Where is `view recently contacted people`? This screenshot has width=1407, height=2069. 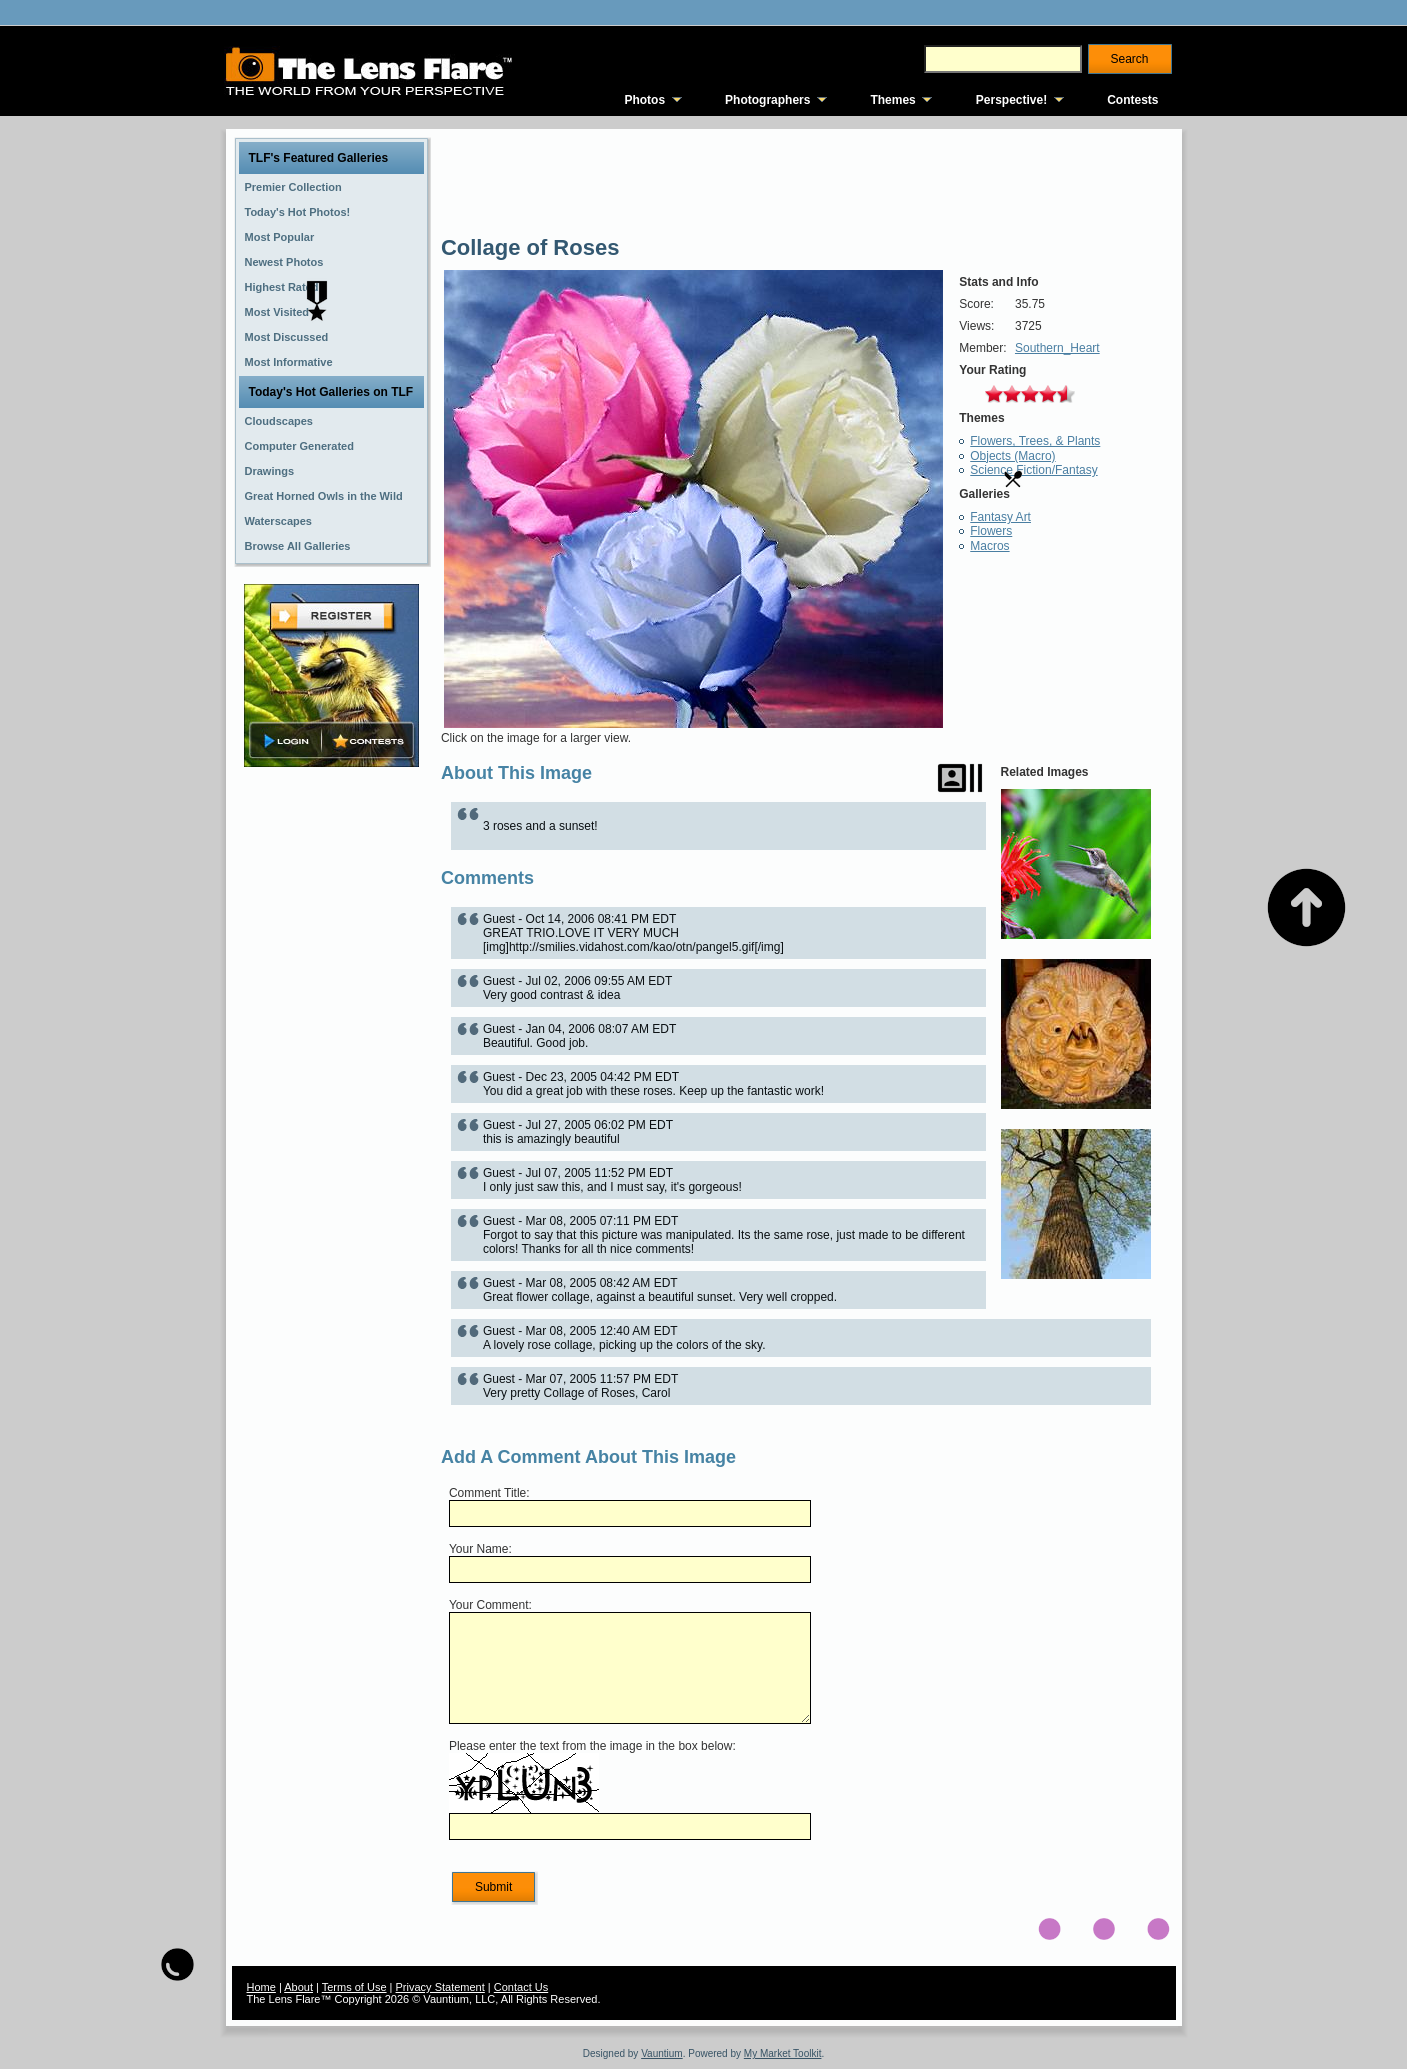
view recently contacted people is located at coordinates (960, 778).